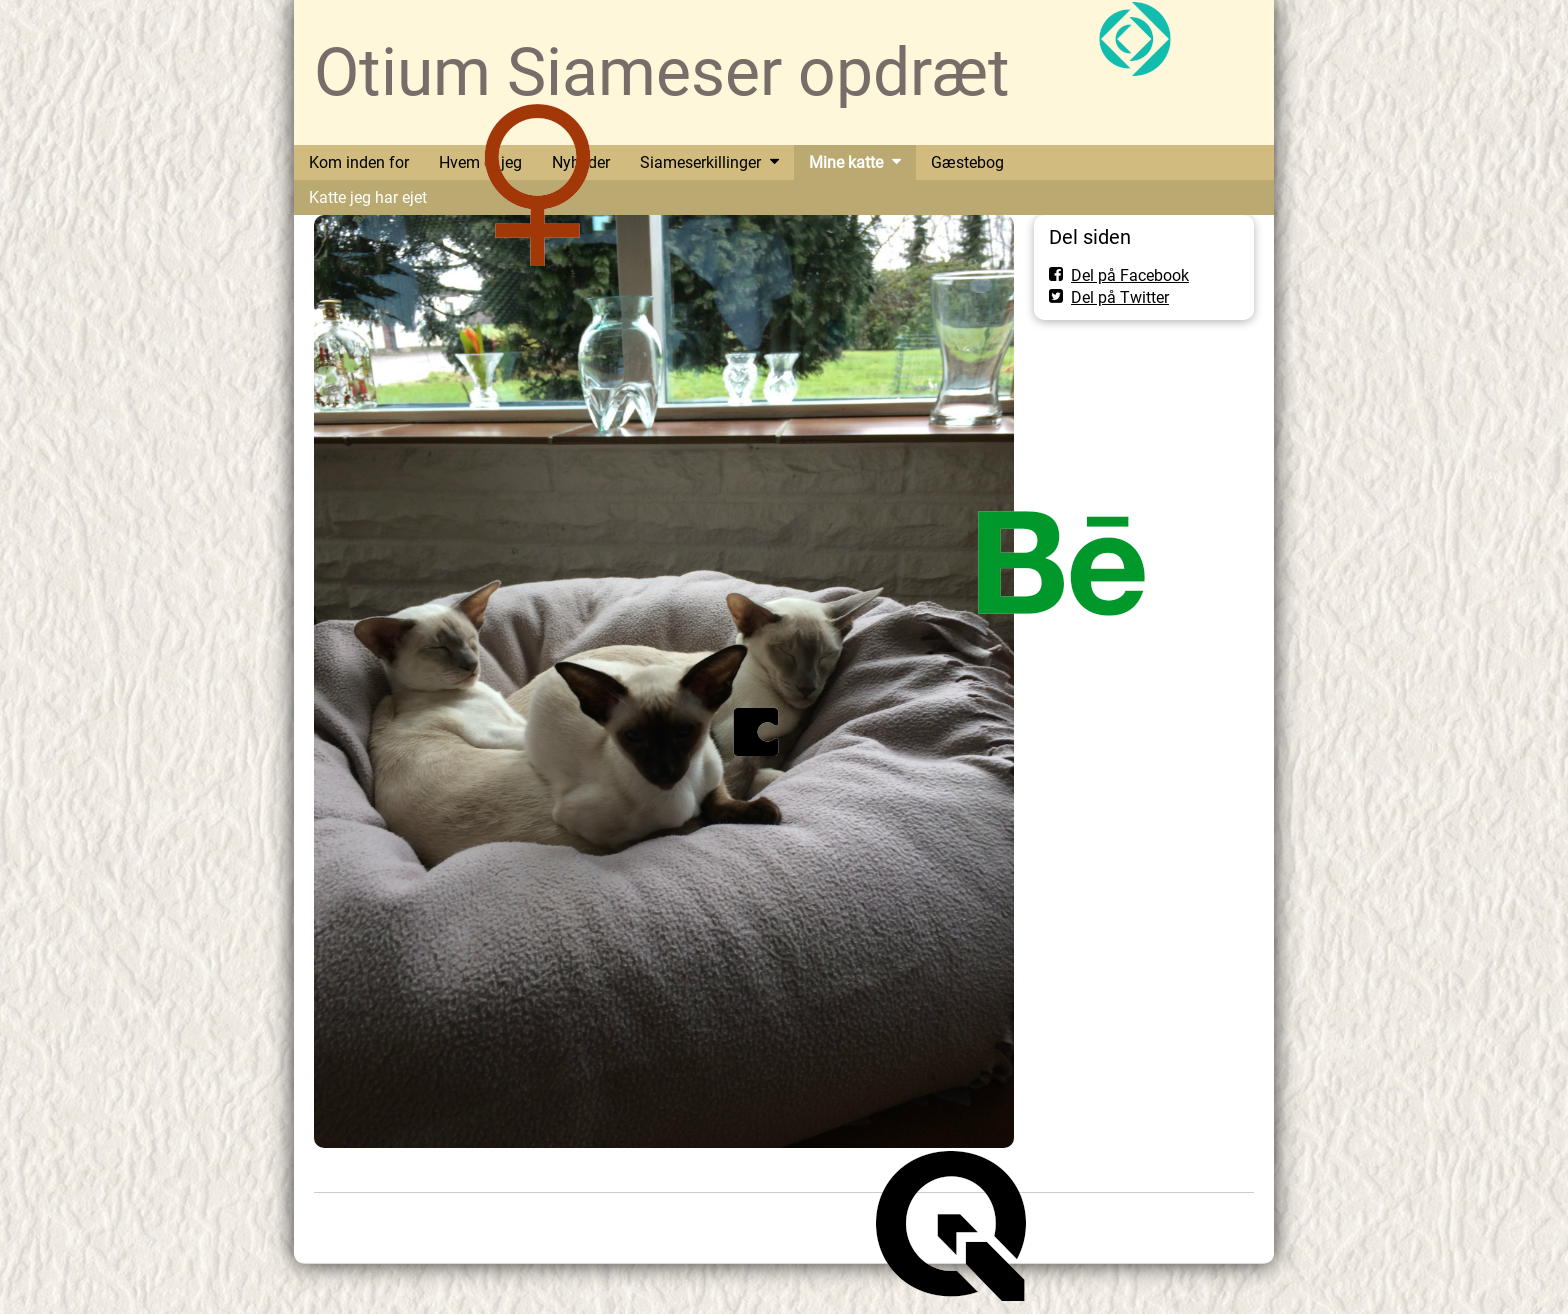 The image size is (1568, 1314). What do you see at coordinates (1135, 39) in the screenshot?
I see `claris app or service logo` at bounding box center [1135, 39].